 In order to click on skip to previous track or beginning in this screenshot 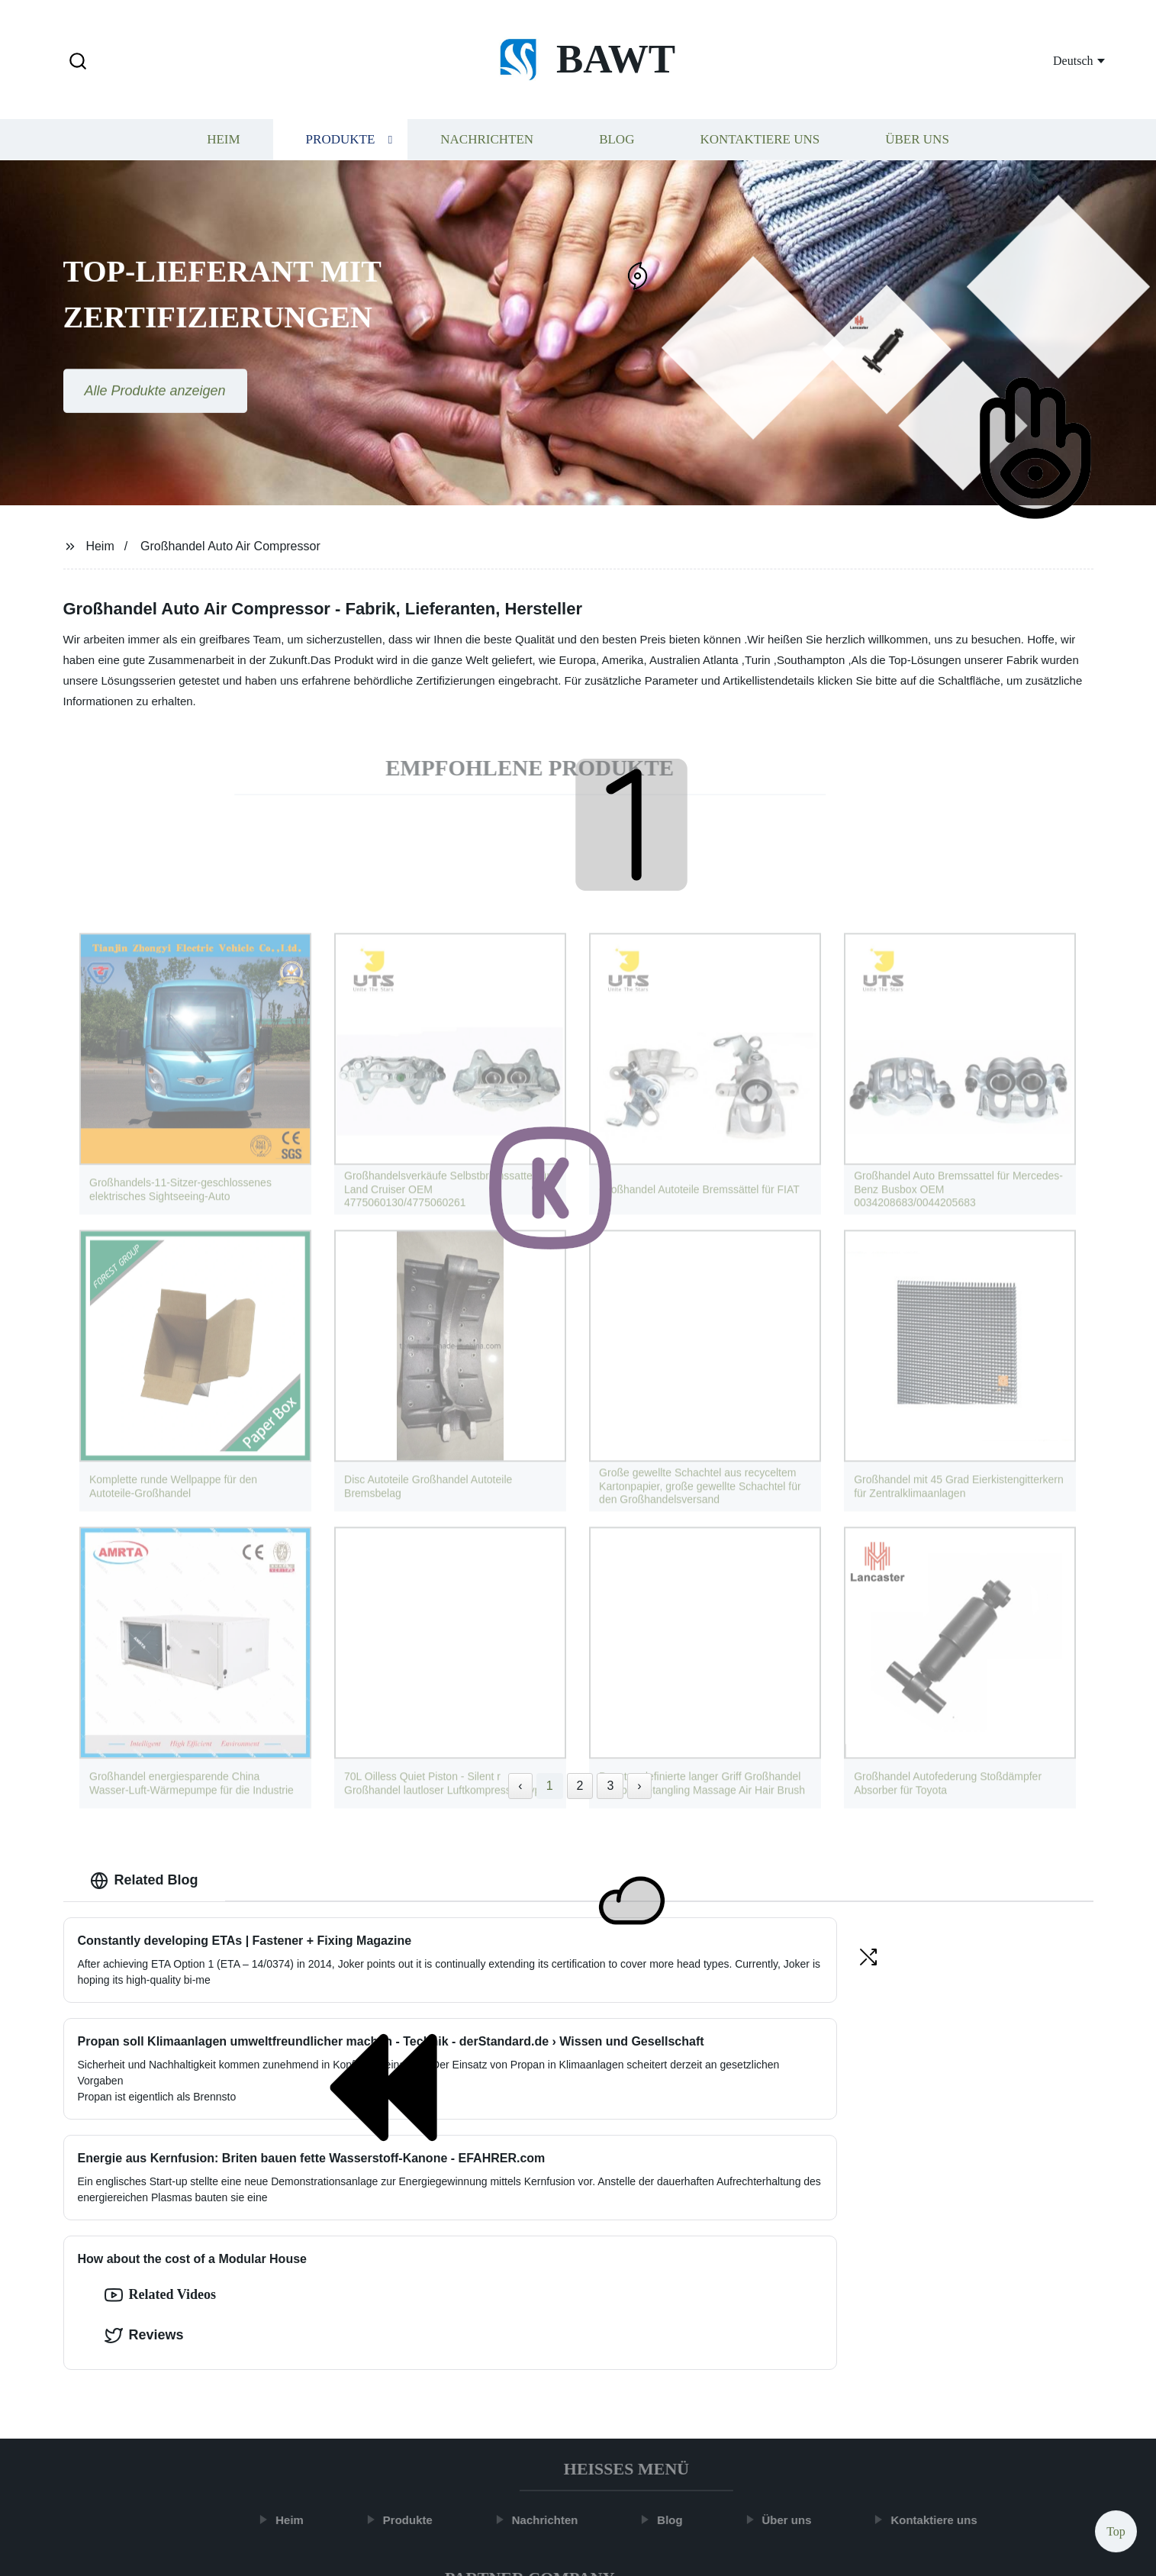, I will do `click(388, 2088)`.